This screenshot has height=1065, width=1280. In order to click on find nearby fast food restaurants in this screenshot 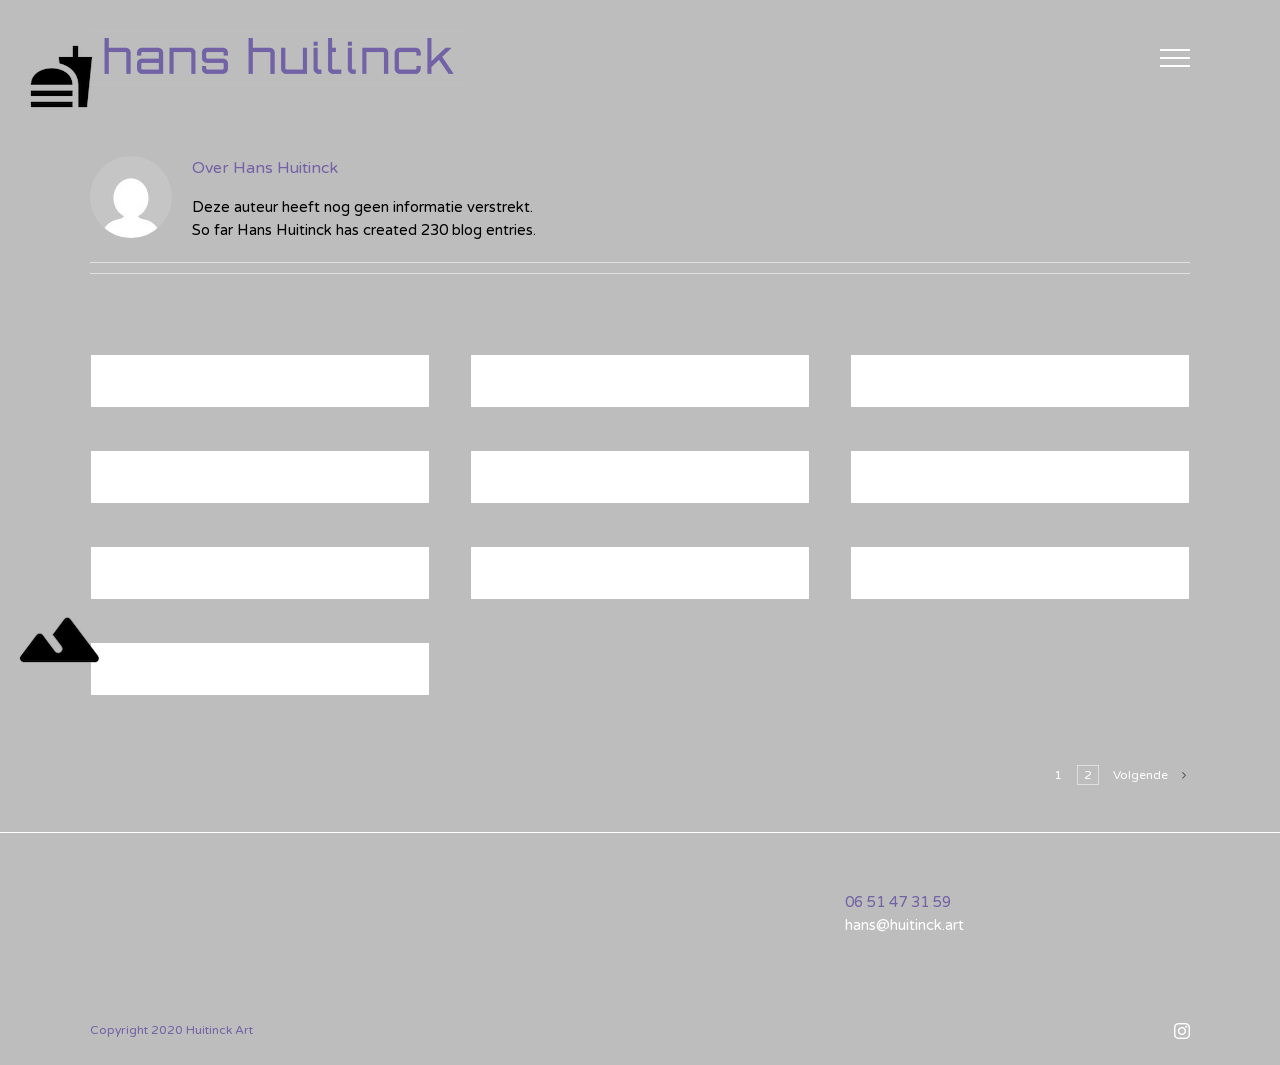, I will do `click(61, 76)`.